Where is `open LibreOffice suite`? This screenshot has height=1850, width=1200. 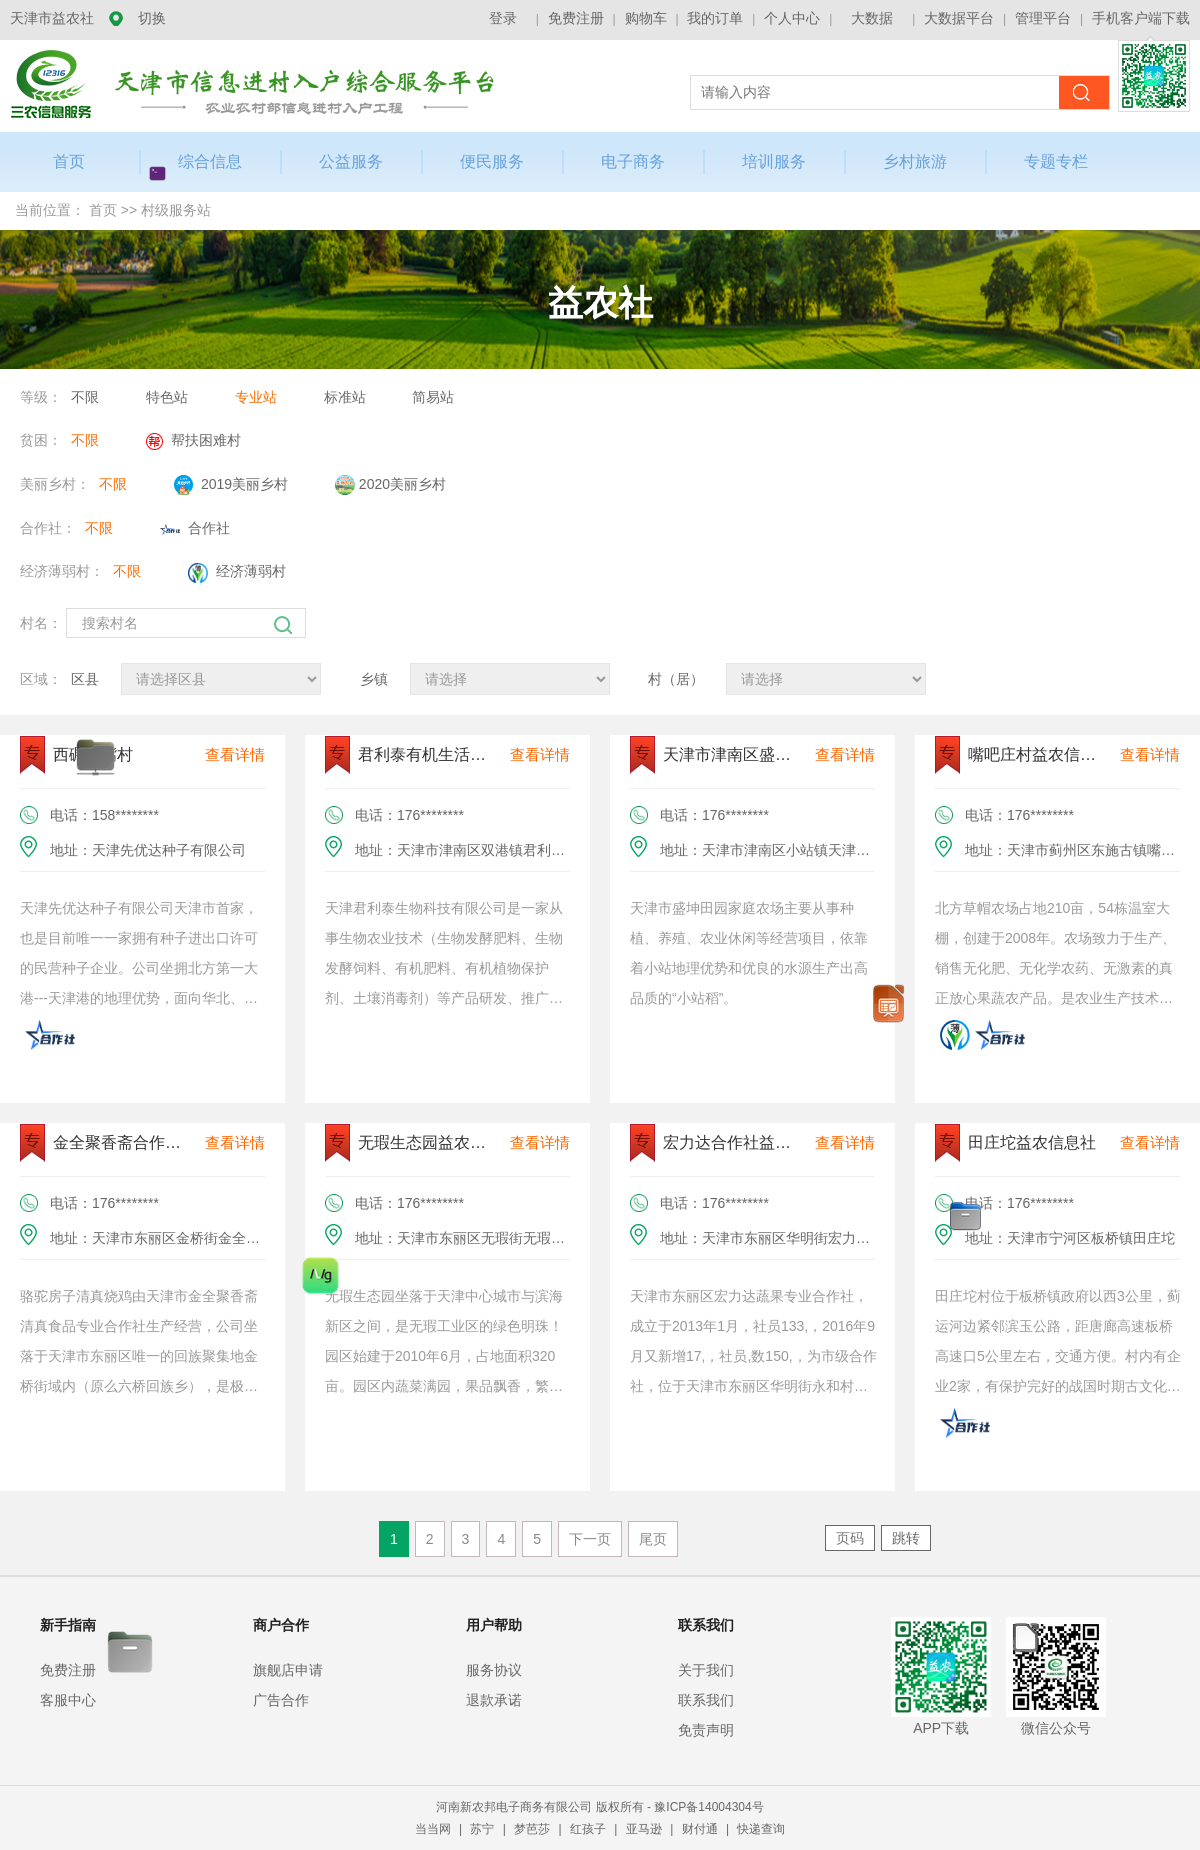
open LibreOffice suite is located at coordinates (1025, 1637).